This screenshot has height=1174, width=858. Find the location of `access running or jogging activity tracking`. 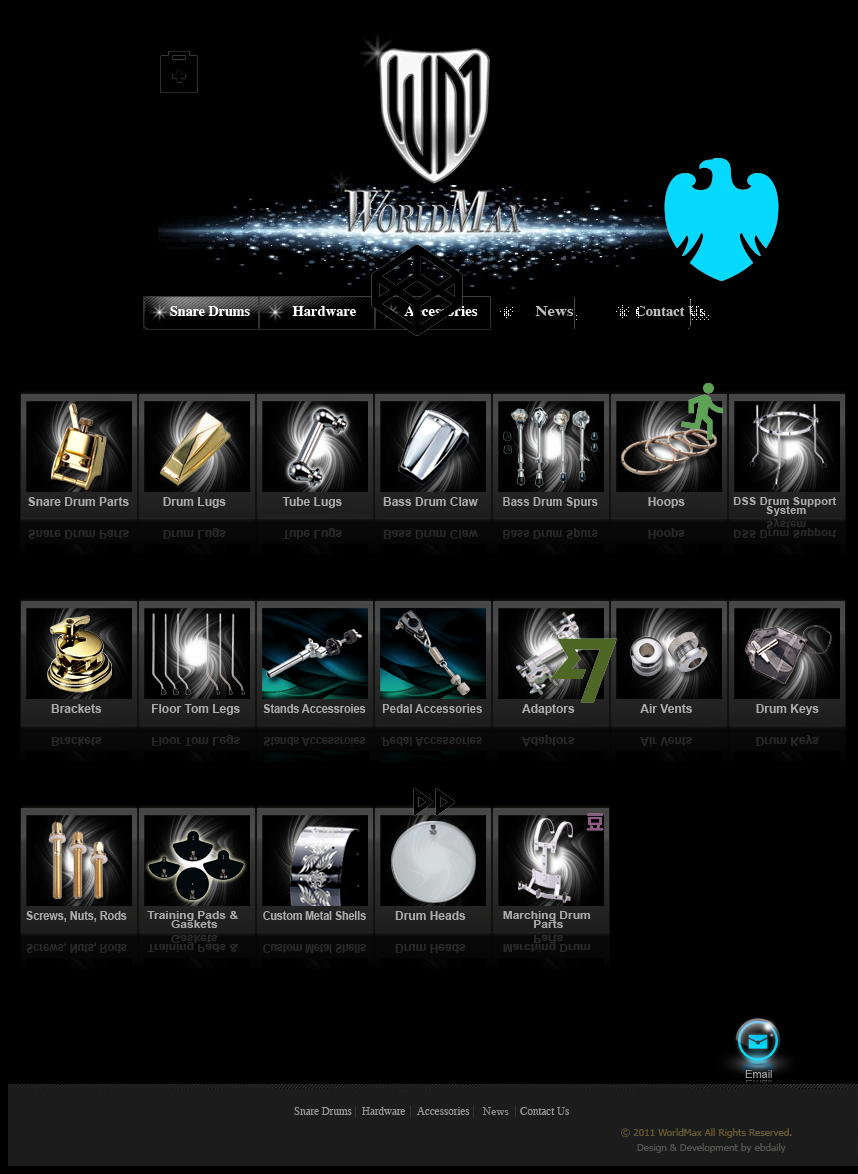

access running or jogging activity tracking is located at coordinates (704, 410).